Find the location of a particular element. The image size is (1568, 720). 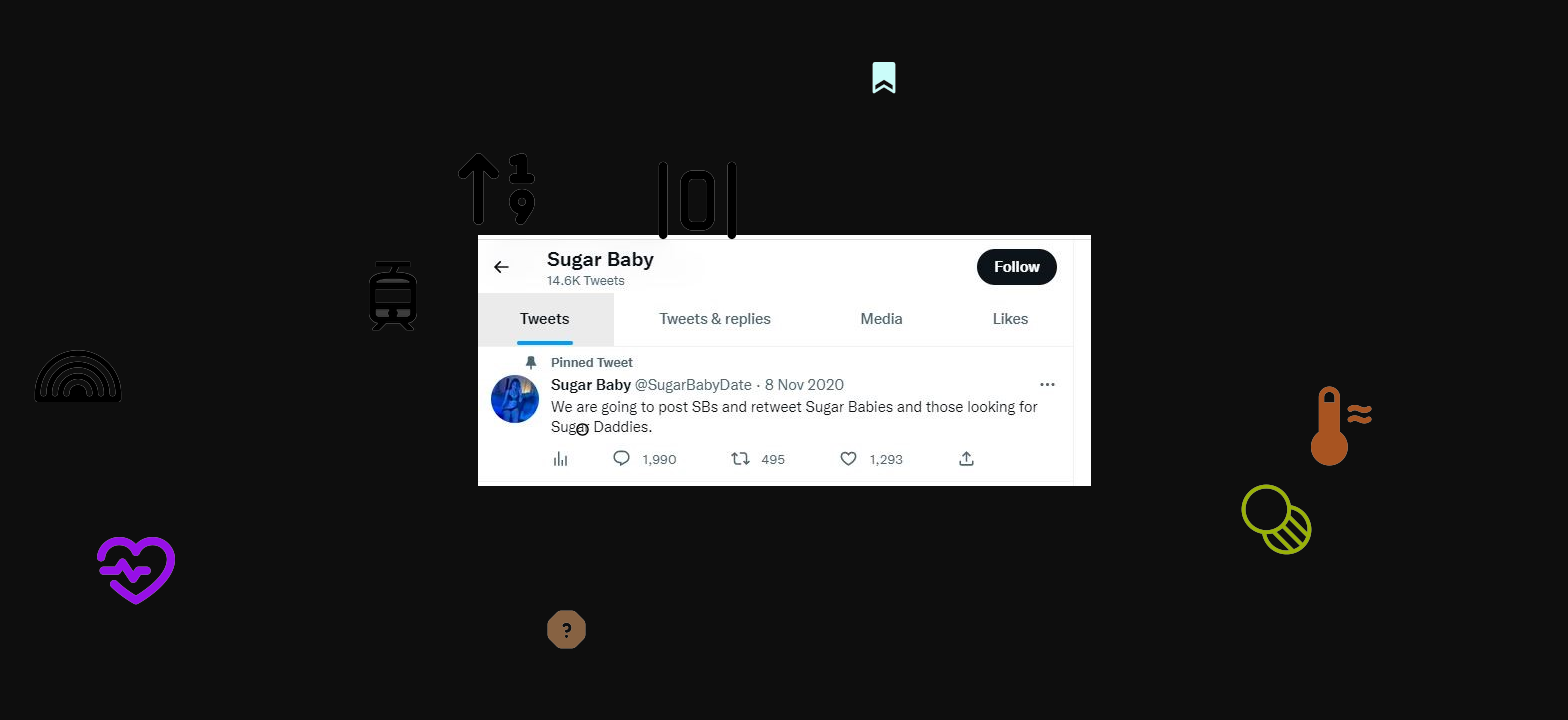

distribute layers evenly in vertical space is located at coordinates (697, 200).